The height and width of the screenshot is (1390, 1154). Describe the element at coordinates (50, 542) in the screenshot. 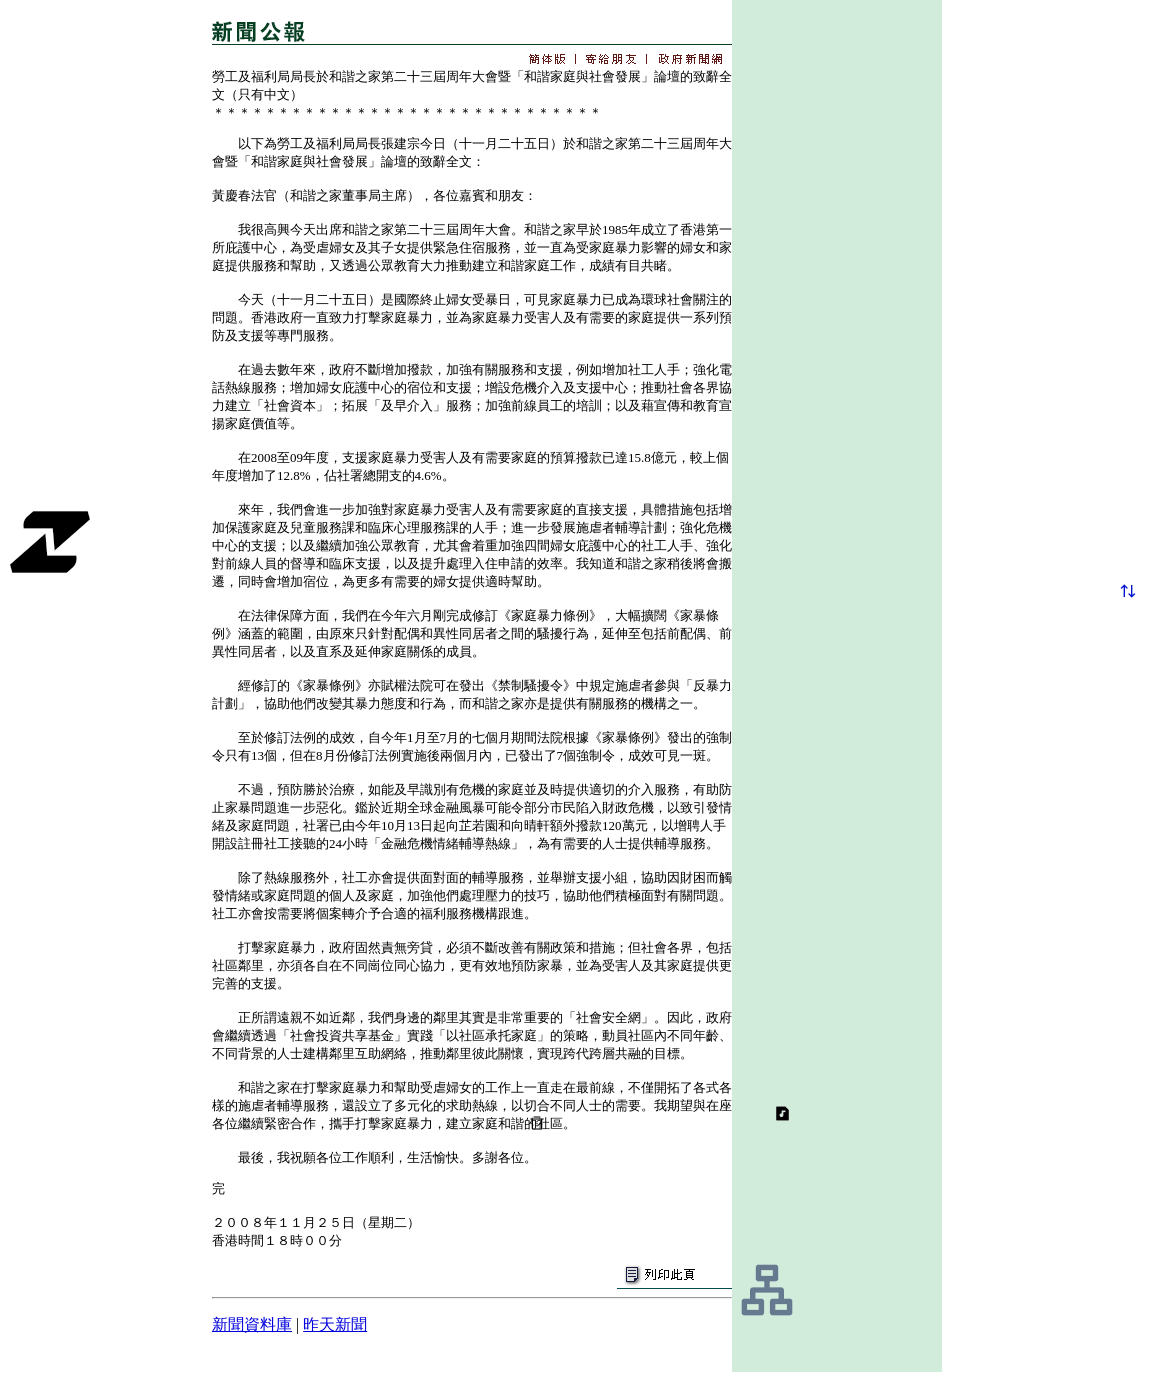

I see `zincsearch logo` at that location.